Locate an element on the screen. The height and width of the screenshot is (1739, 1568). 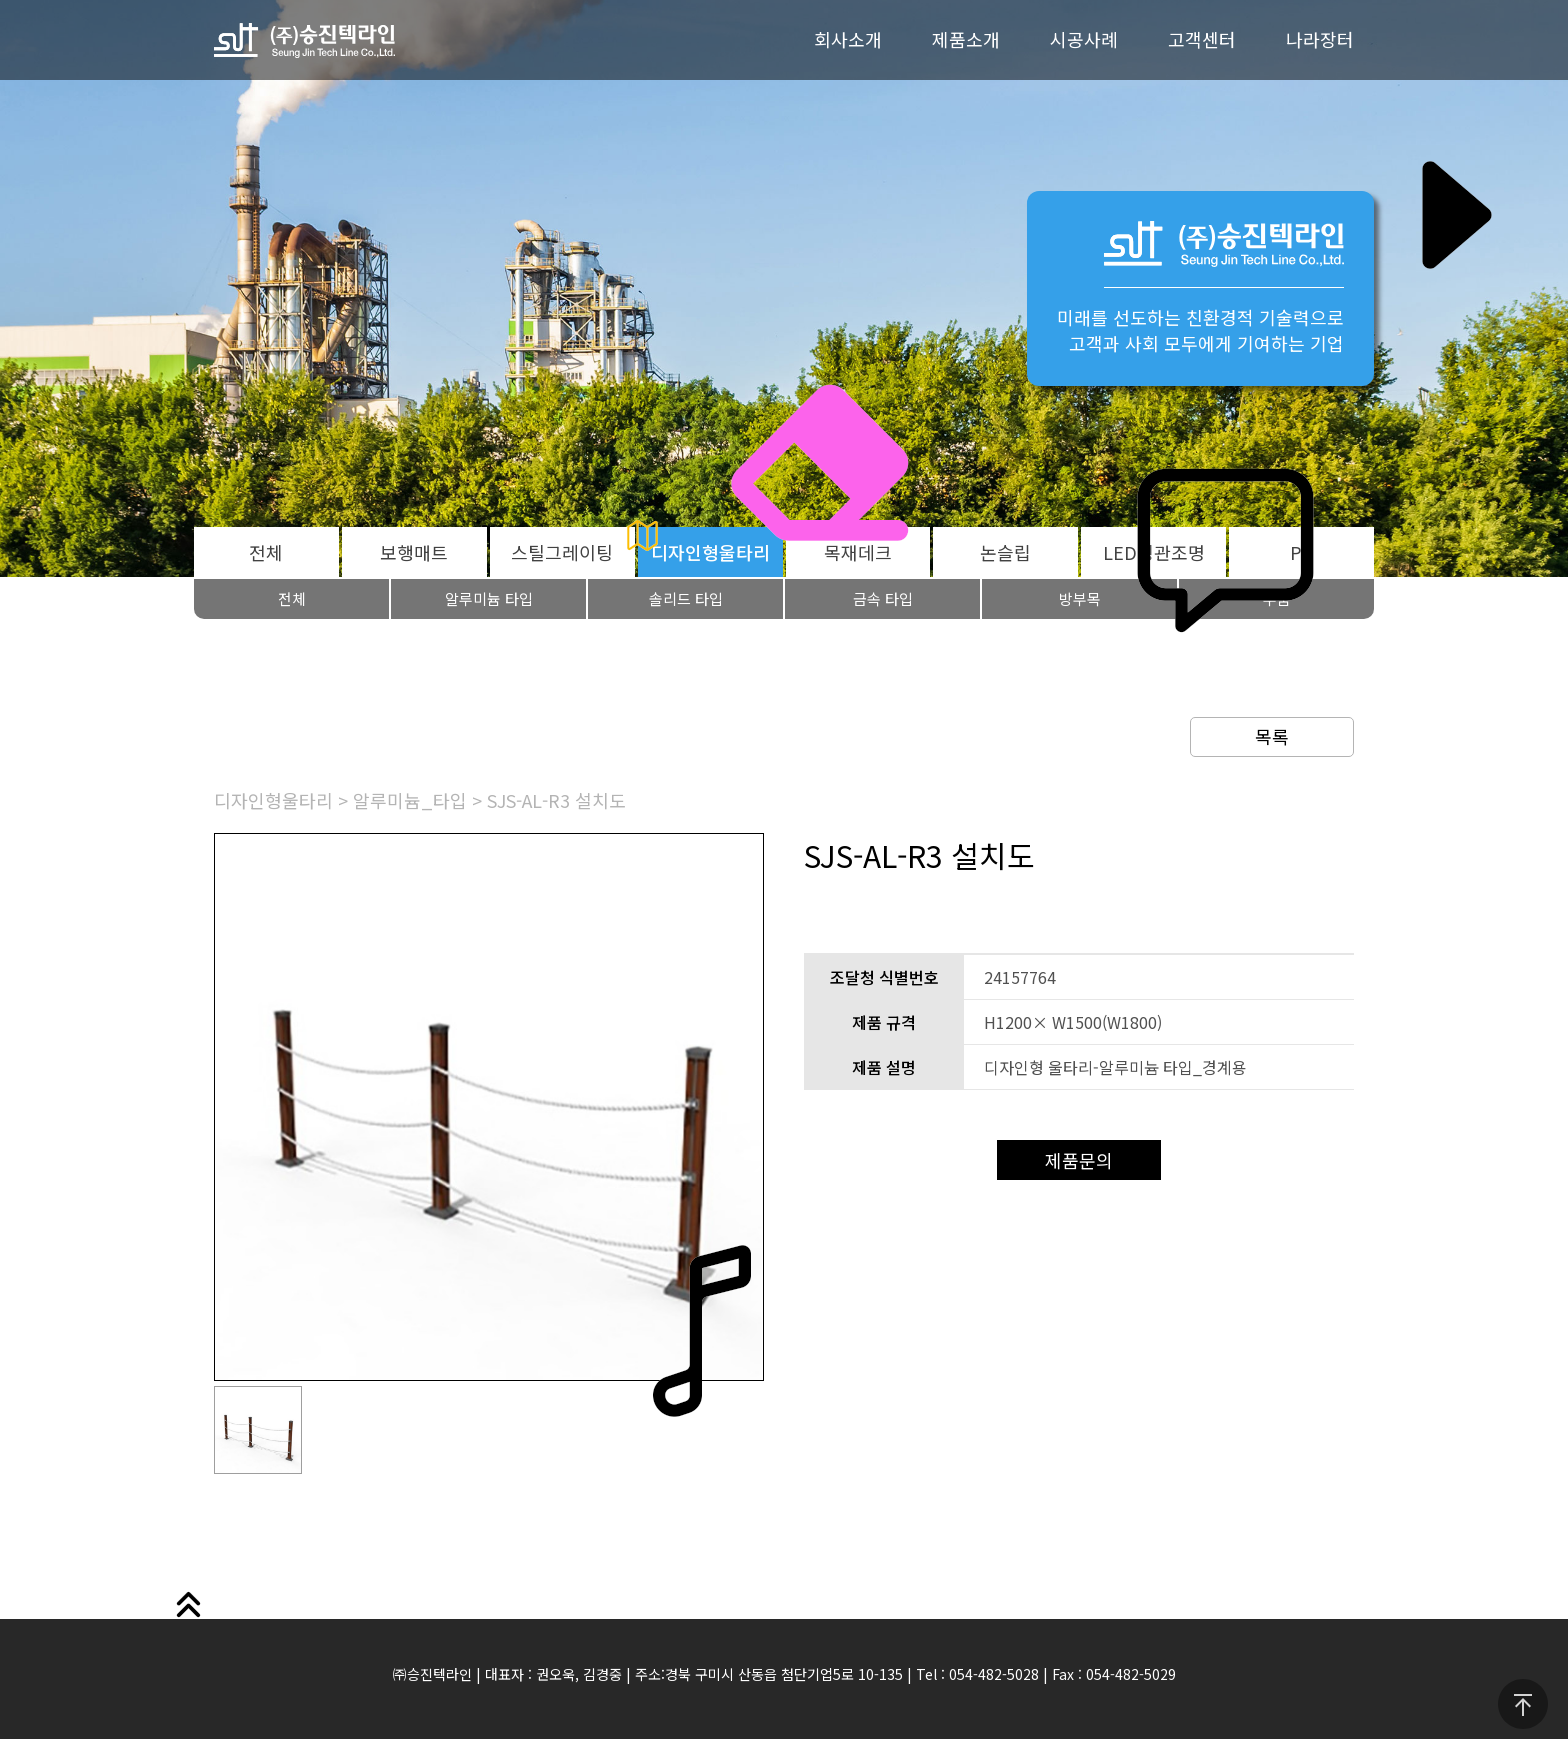
play or access music is located at coordinates (702, 1331).